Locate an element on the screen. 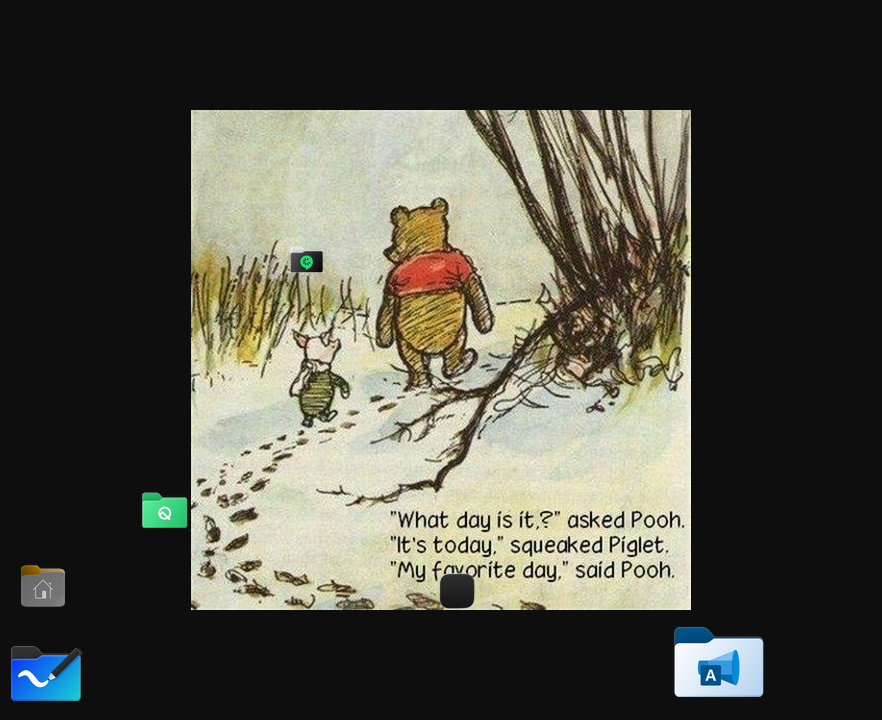  access your home folder is located at coordinates (43, 586).